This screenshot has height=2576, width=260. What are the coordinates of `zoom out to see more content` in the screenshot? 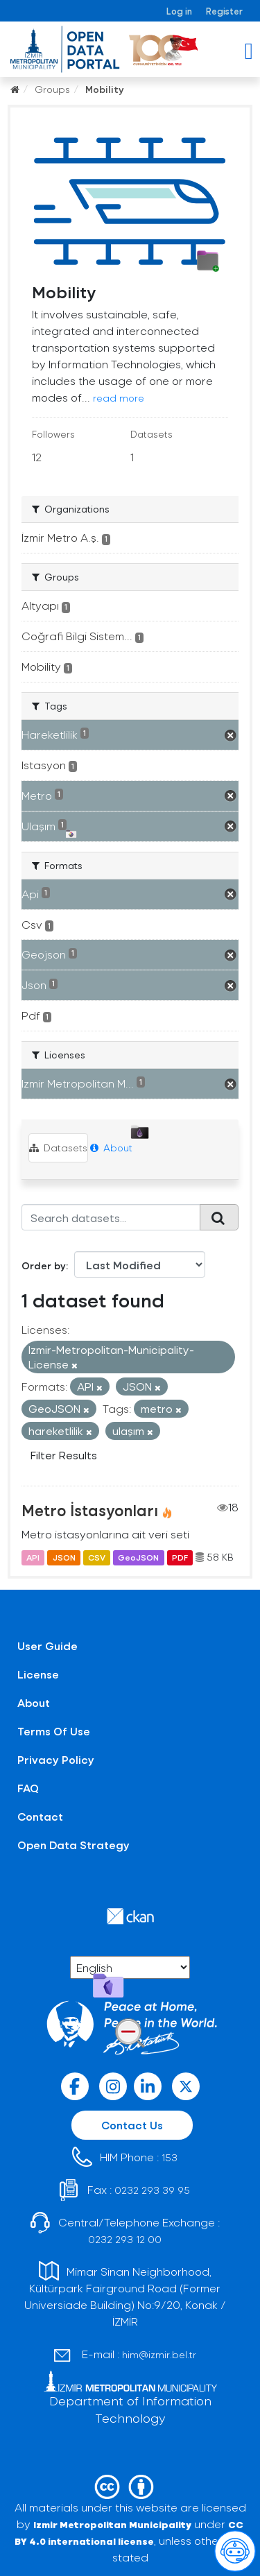 It's located at (130, 2033).